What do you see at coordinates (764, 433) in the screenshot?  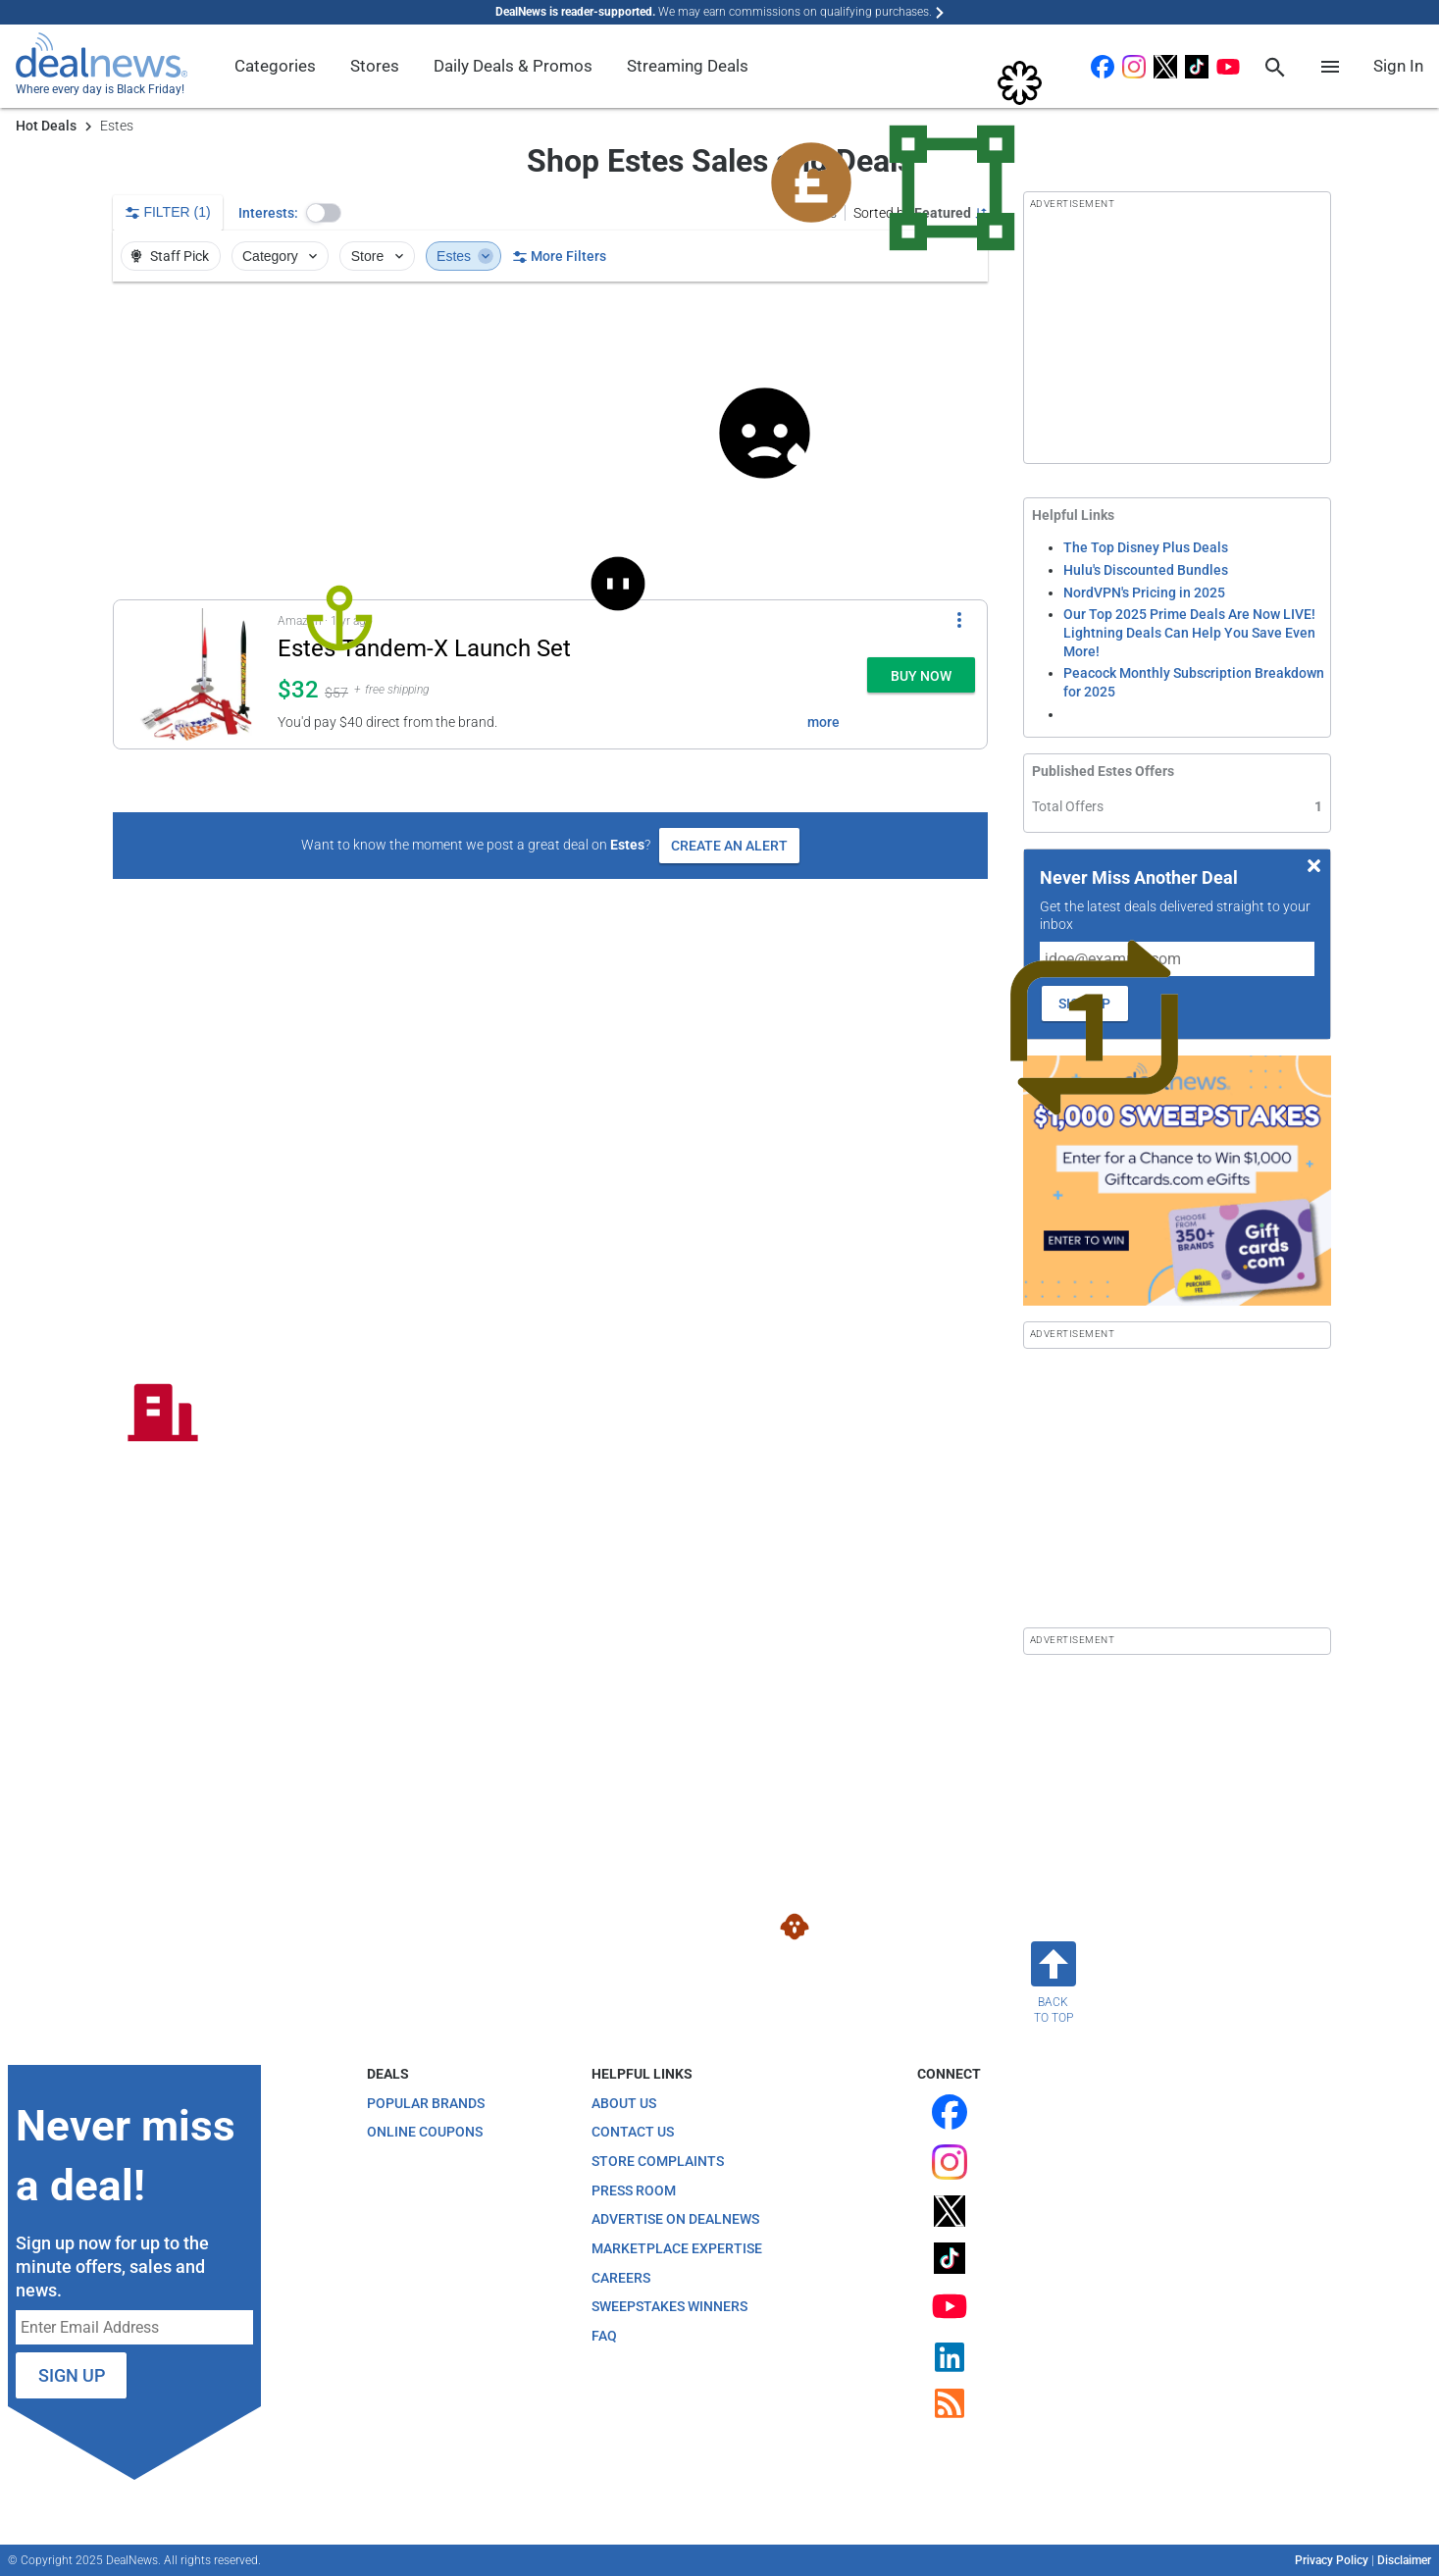 I see `indicate negative feedback or dissatisfaction` at bounding box center [764, 433].